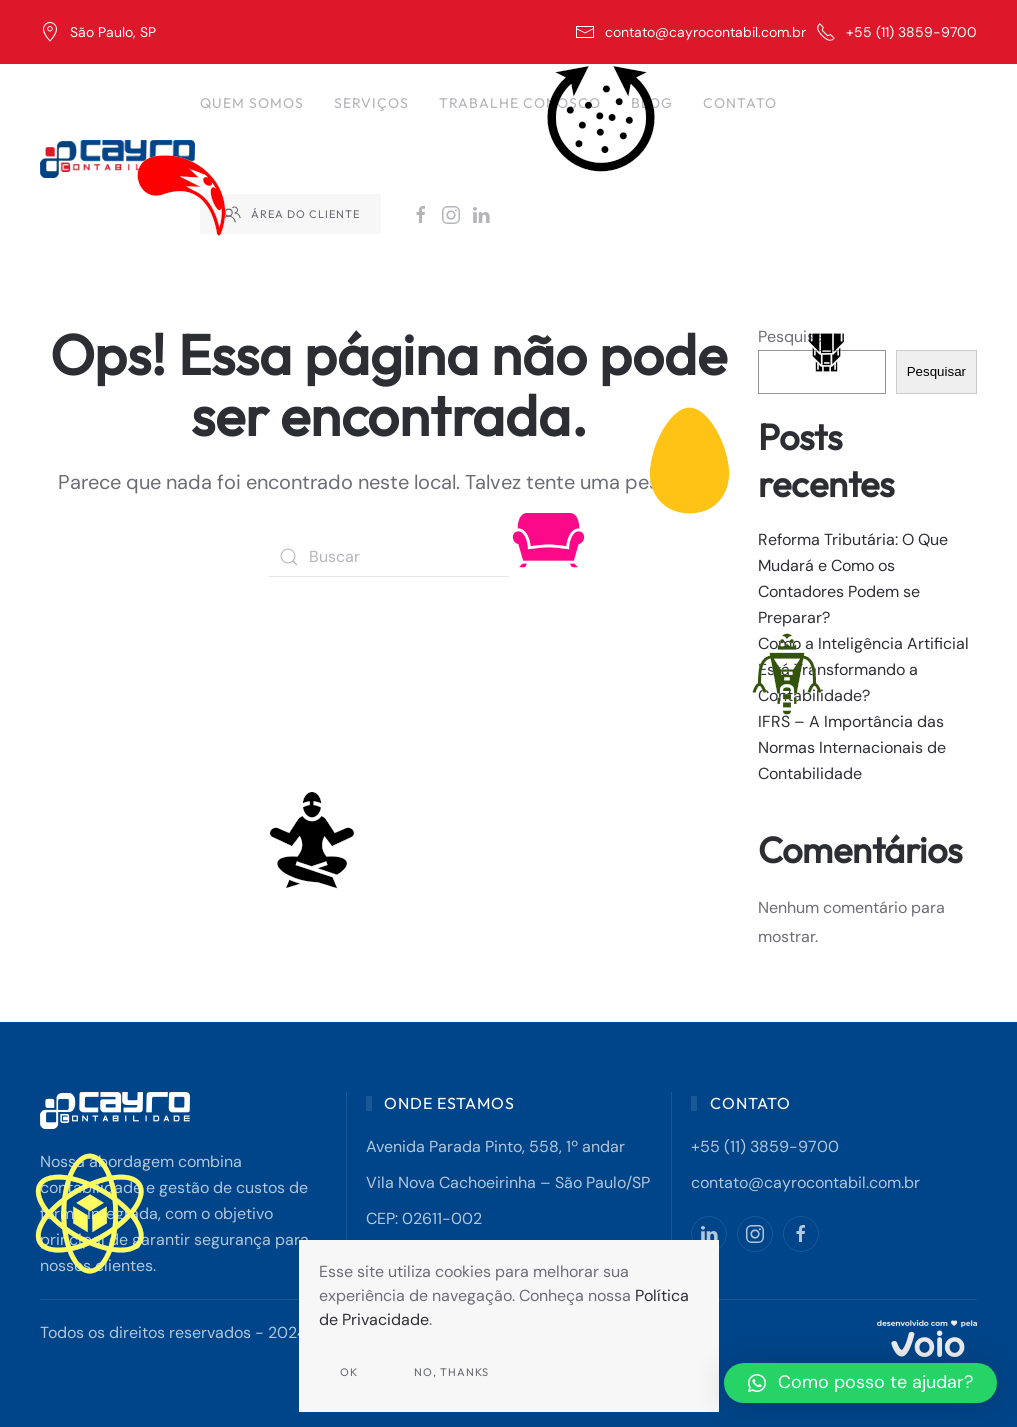 This screenshot has width=1017, height=1427. What do you see at coordinates (826, 352) in the screenshot?
I see `equip metal scale armor` at bounding box center [826, 352].